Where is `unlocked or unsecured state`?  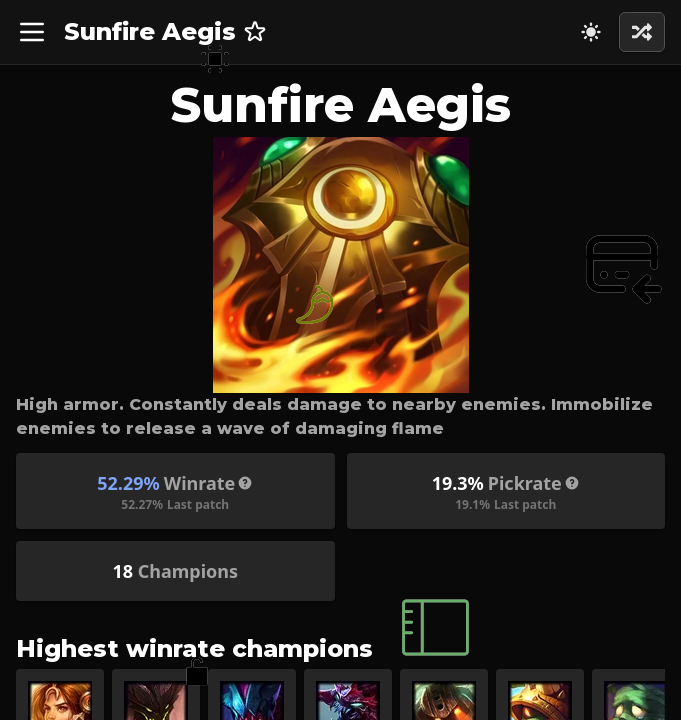
unlocked or unsecured state is located at coordinates (197, 671).